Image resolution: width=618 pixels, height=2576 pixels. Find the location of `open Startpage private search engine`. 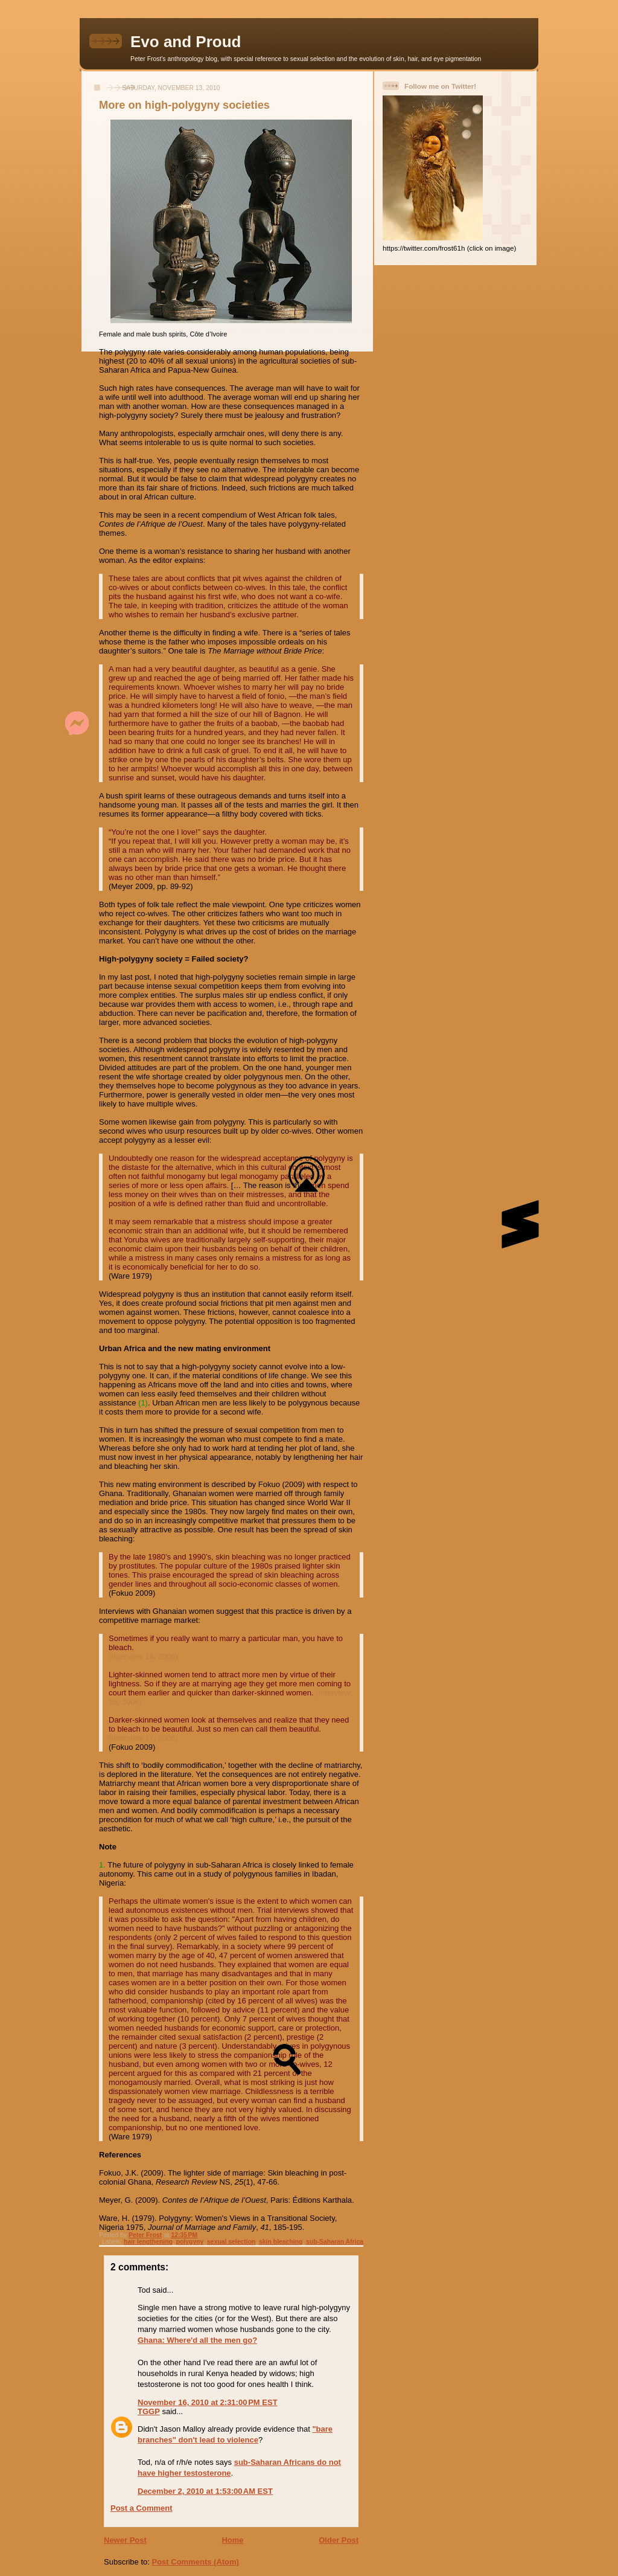

open Startpage private search engine is located at coordinates (287, 2059).